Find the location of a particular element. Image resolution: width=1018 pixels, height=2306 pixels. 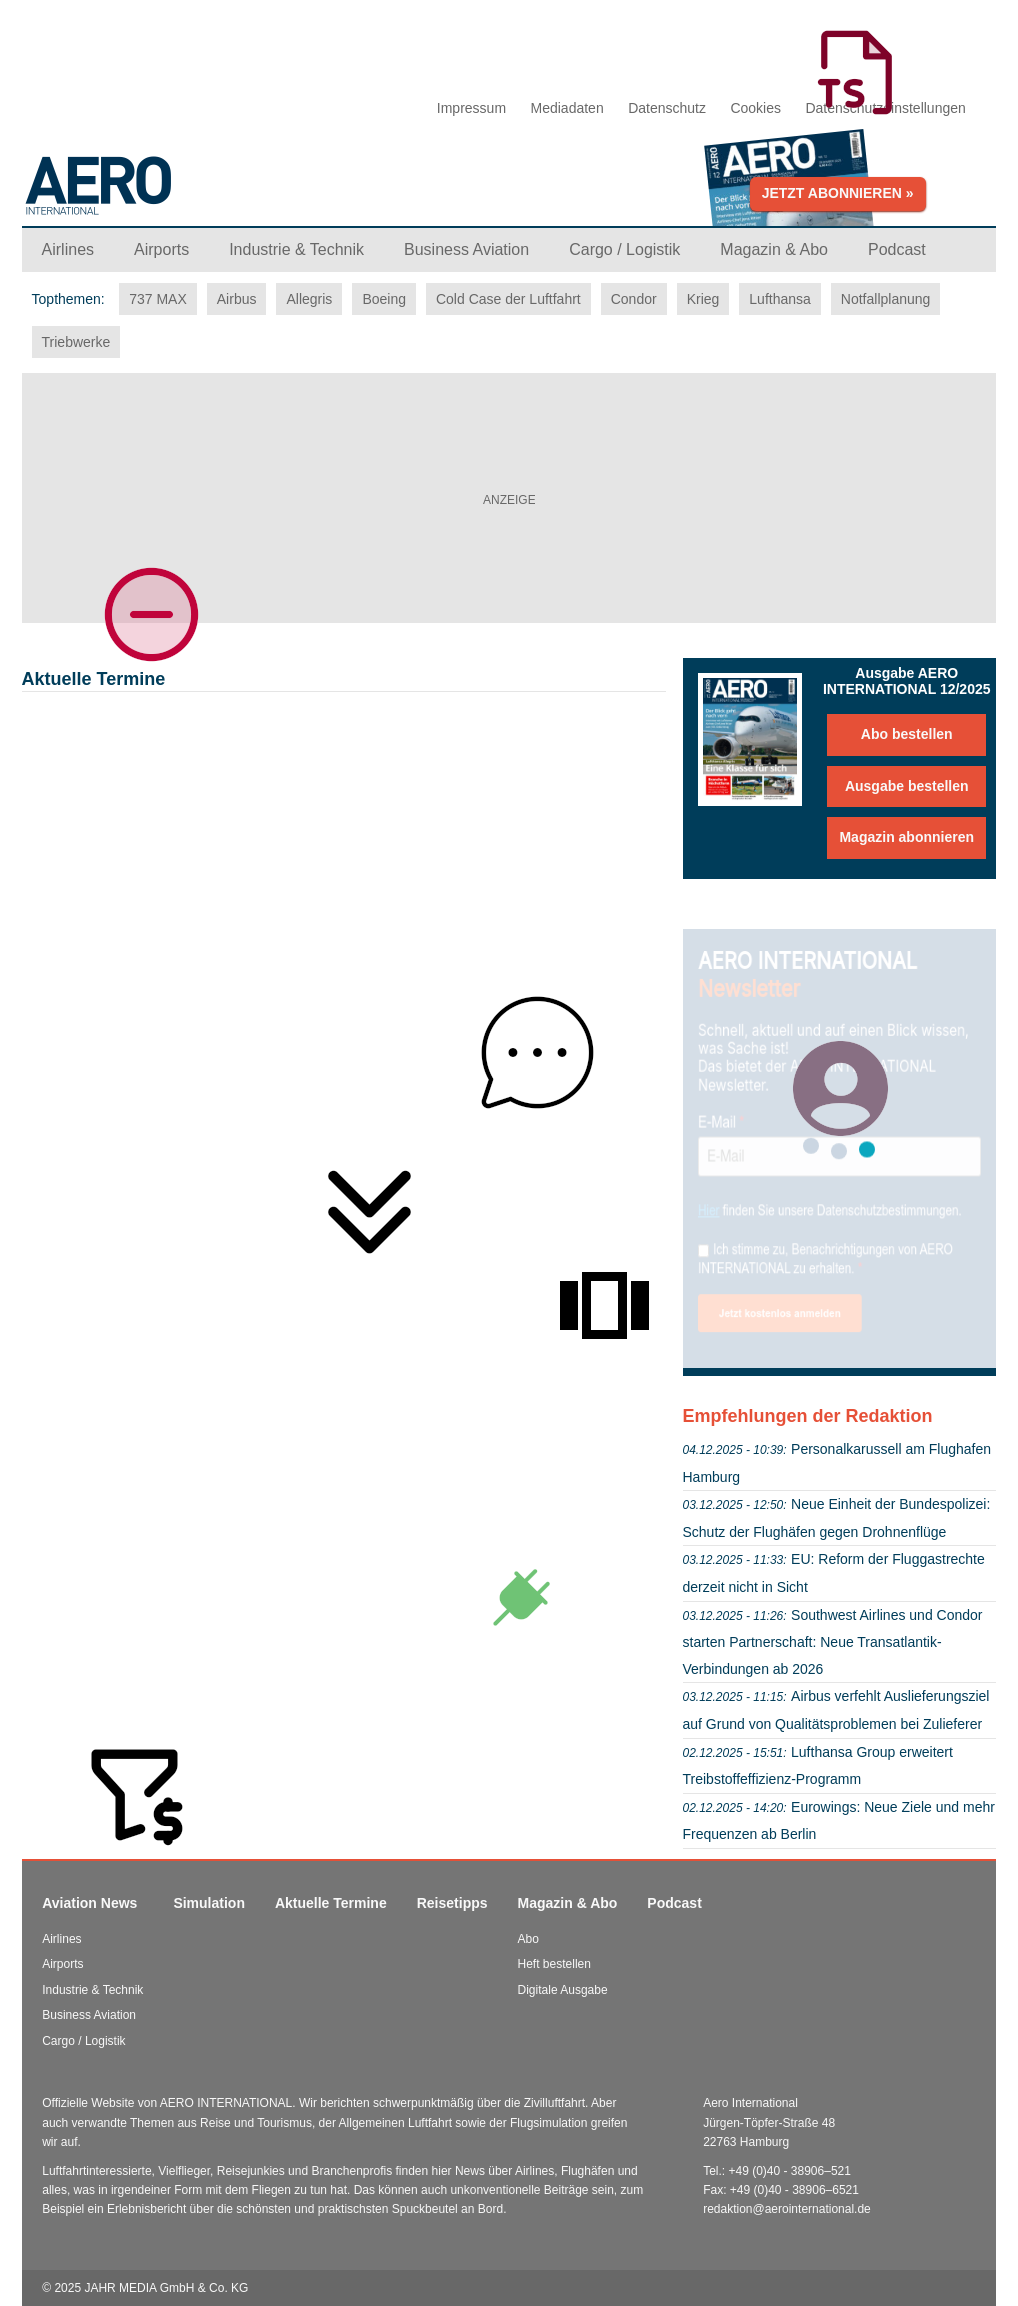

open chat or messaging is located at coordinates (537, 1052).